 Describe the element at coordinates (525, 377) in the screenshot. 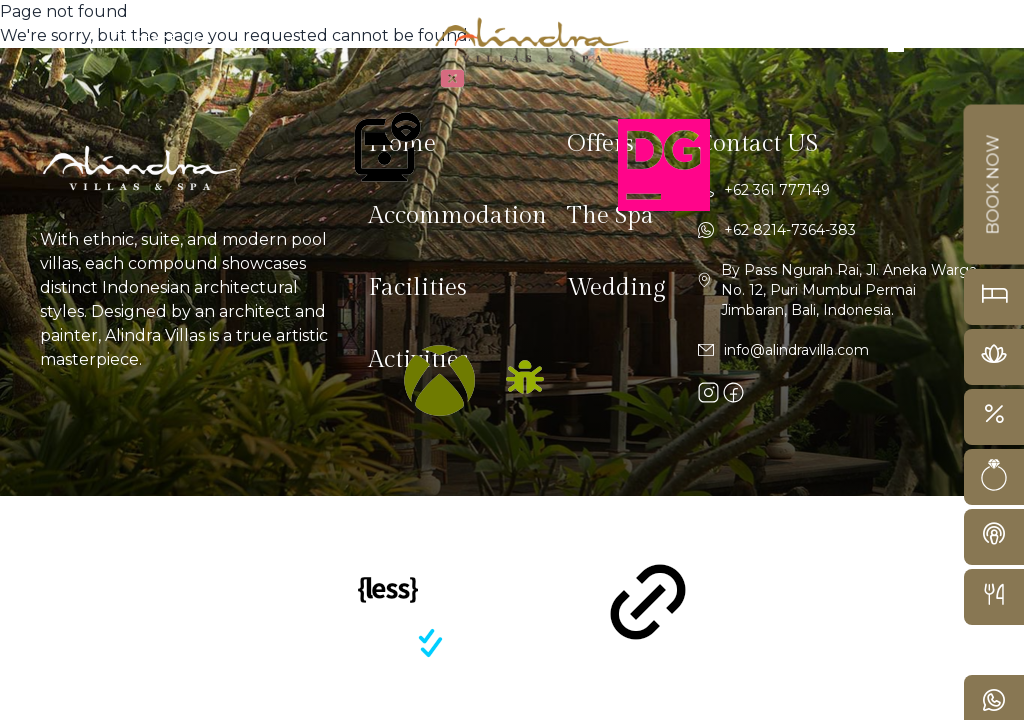

I see `report a bug or issue` at that location.